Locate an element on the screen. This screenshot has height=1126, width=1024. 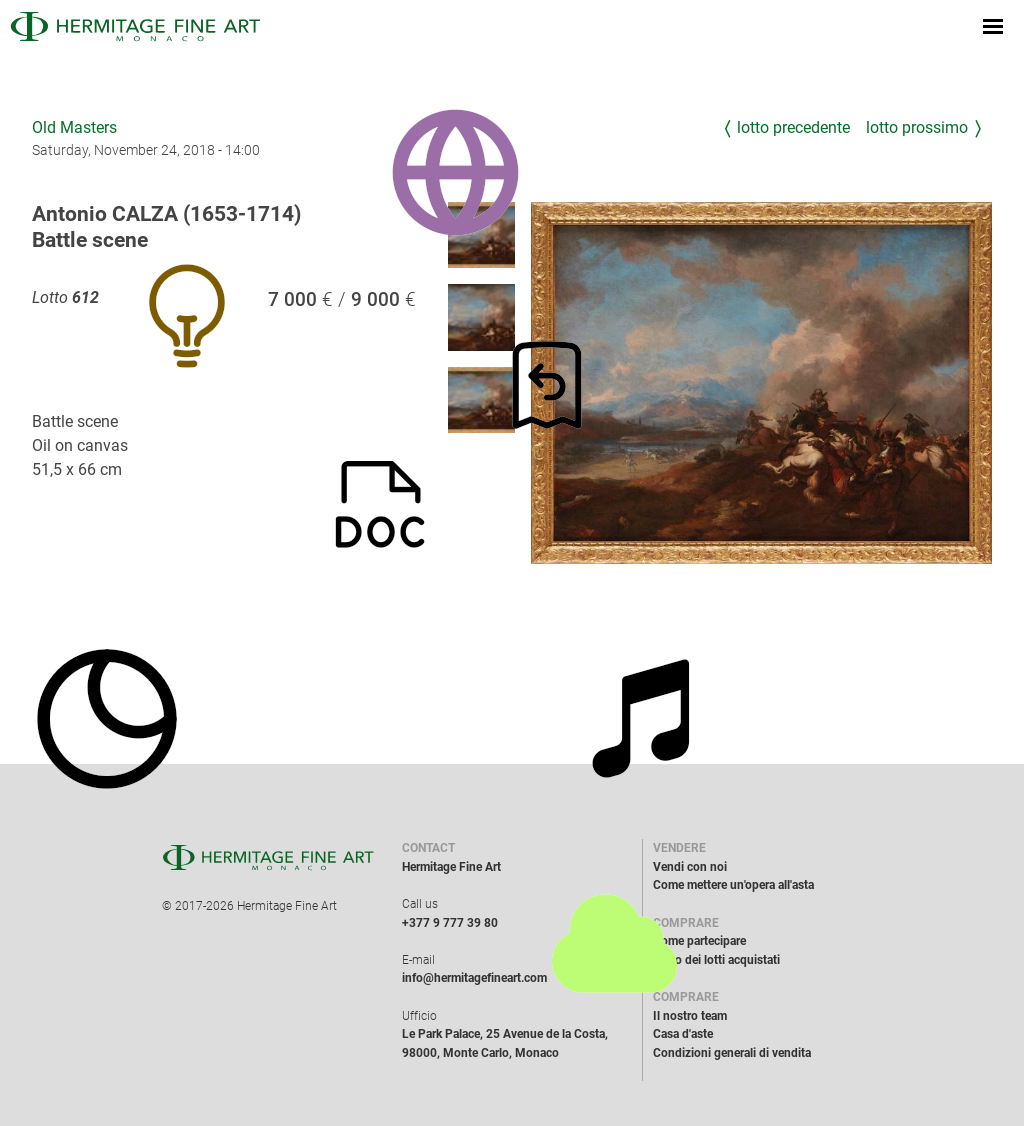
access website or browse the internet is located at coordinates (455, 172).